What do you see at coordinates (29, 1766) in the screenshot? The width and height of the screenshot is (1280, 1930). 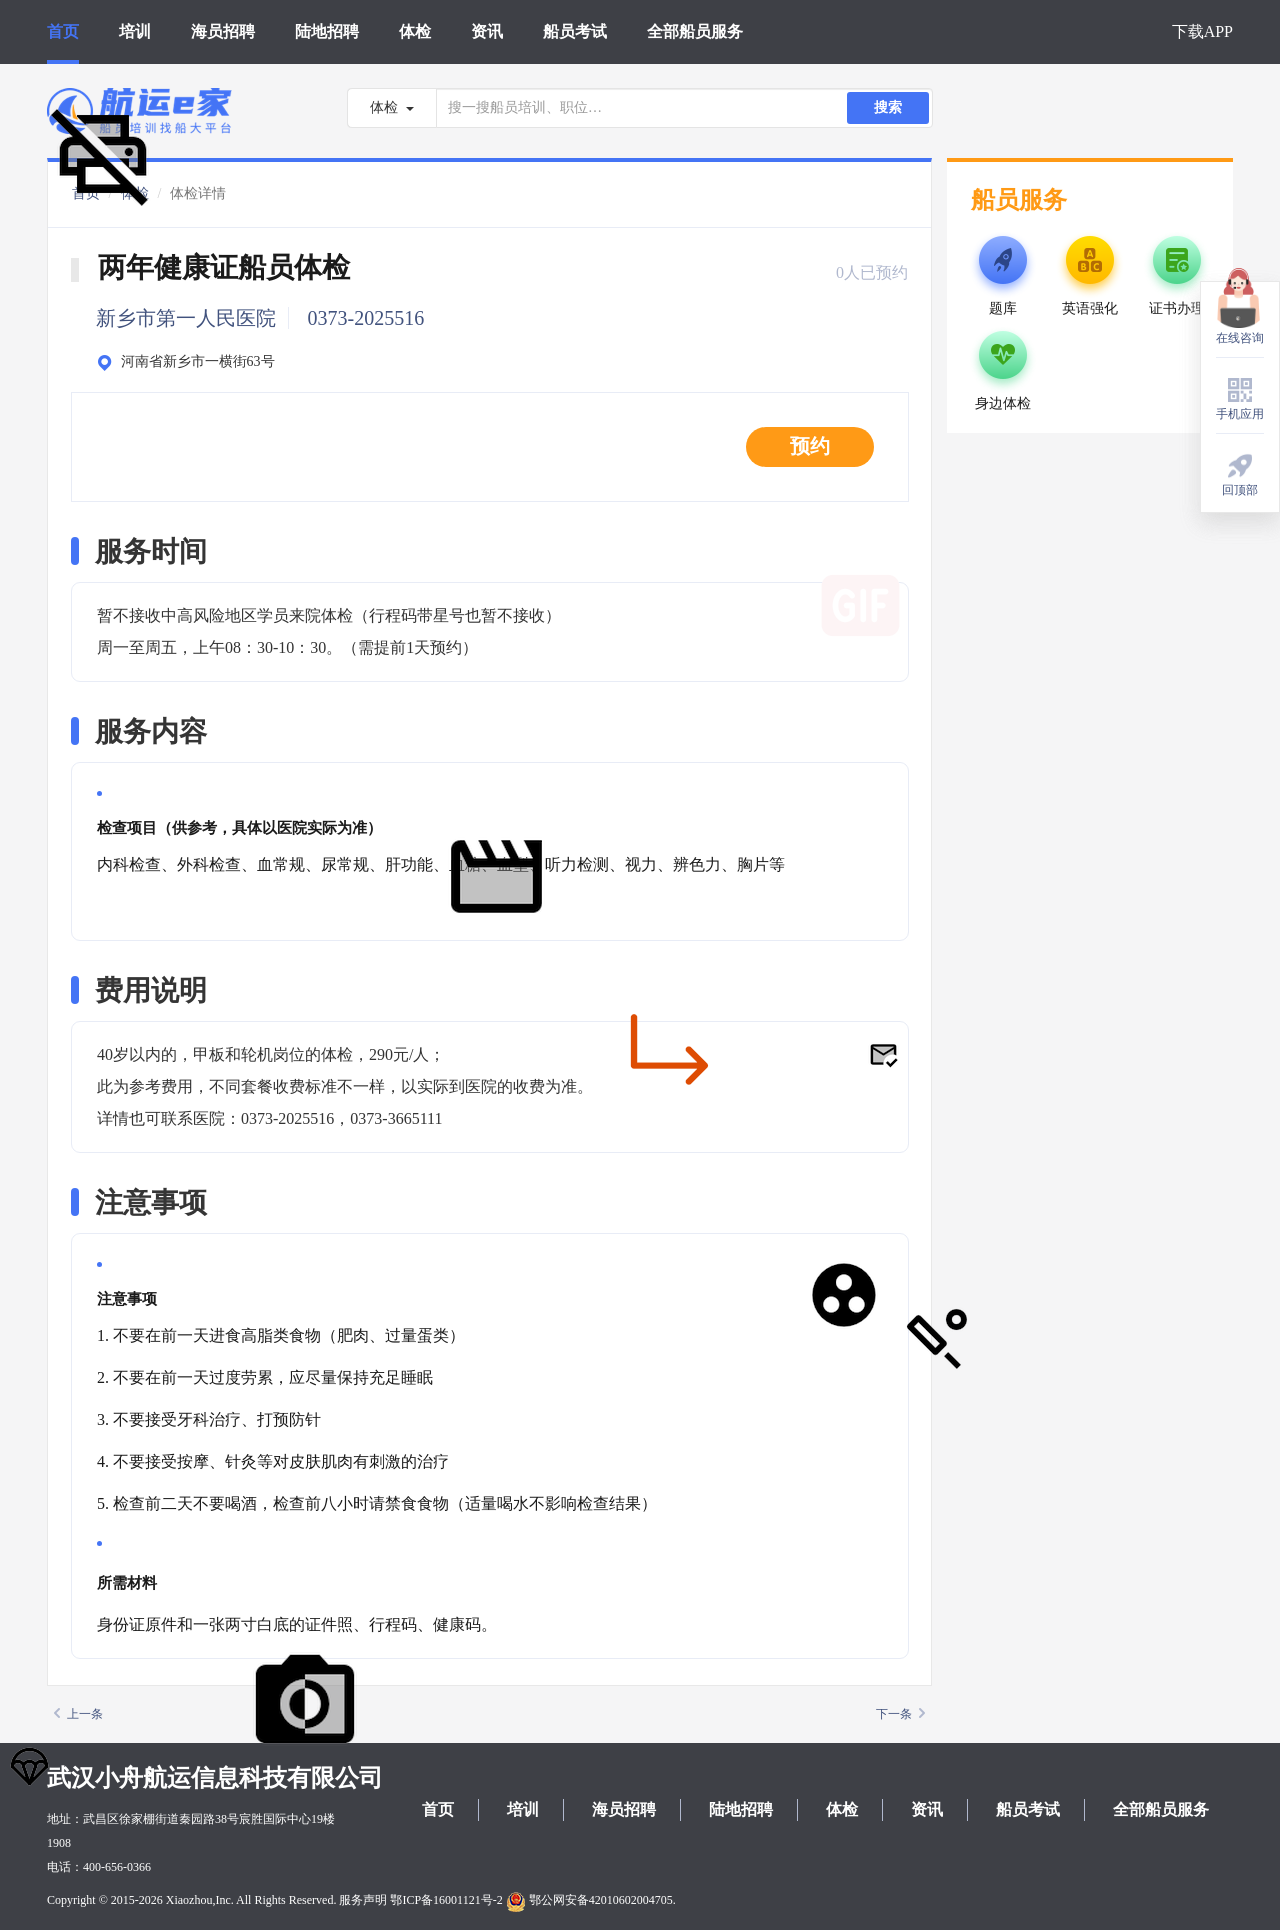 I see `access emergency or backup support options` at bounding box center [29, 1766].